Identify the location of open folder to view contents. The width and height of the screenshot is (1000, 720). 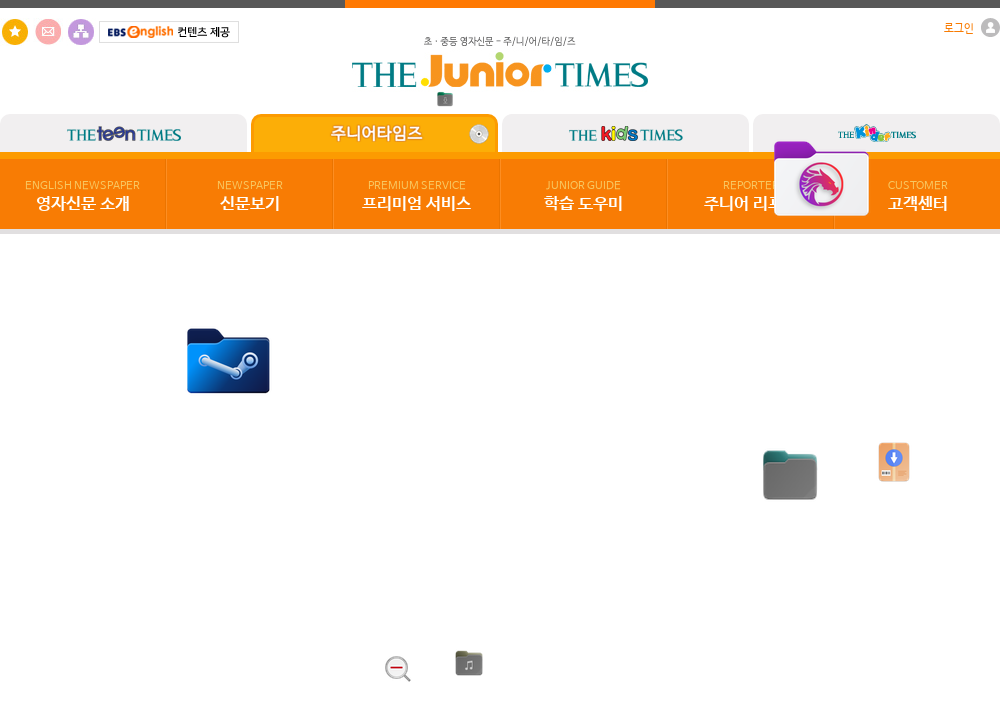
(790, 475).